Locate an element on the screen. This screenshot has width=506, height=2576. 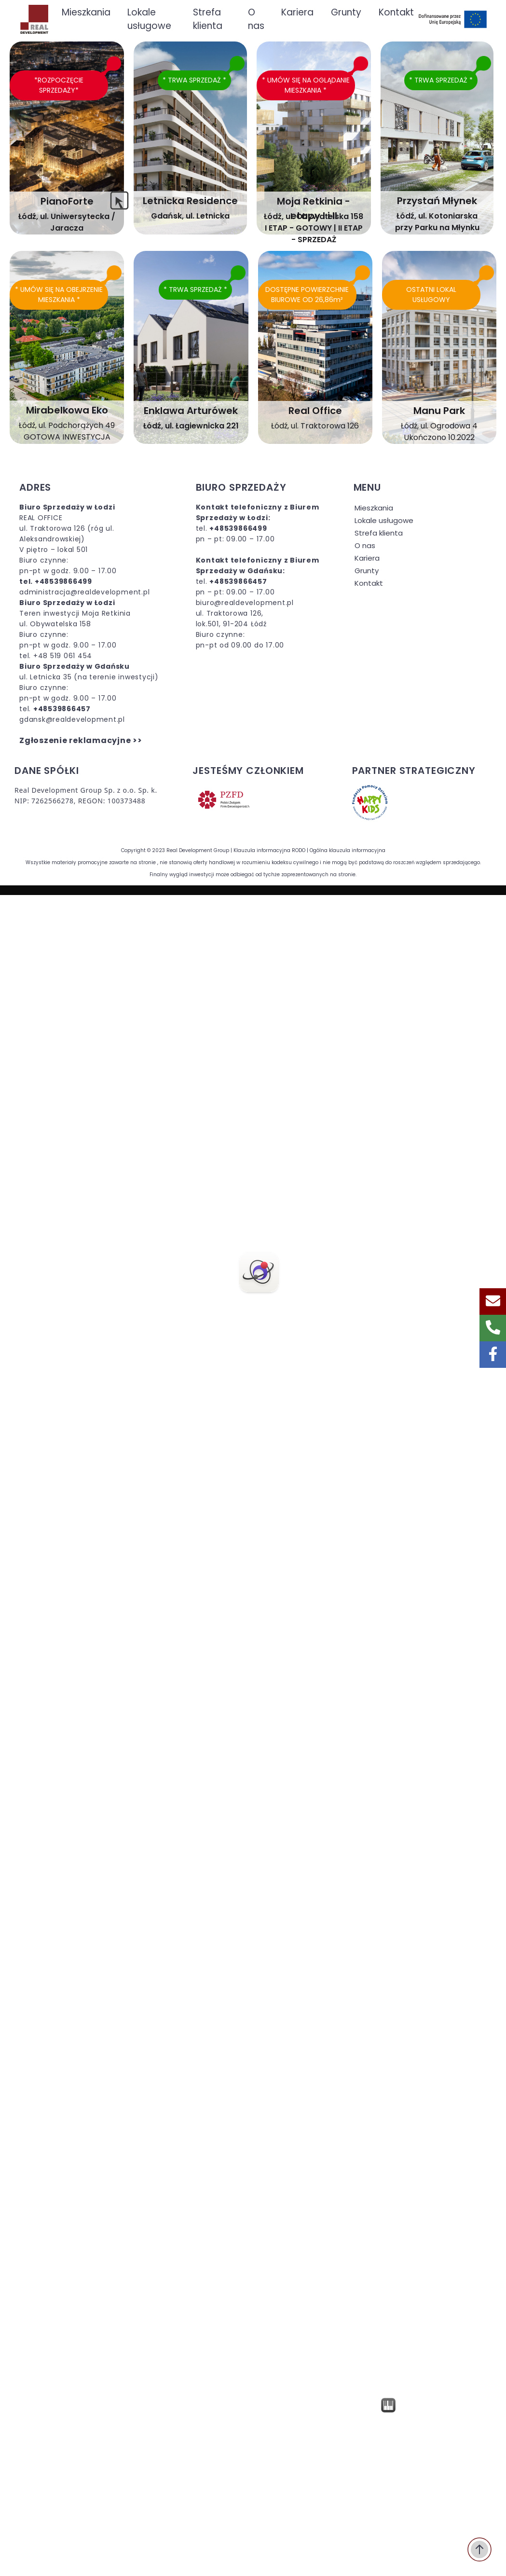
open mkvmerge video merging tool is located at coordinates (259, 1272).